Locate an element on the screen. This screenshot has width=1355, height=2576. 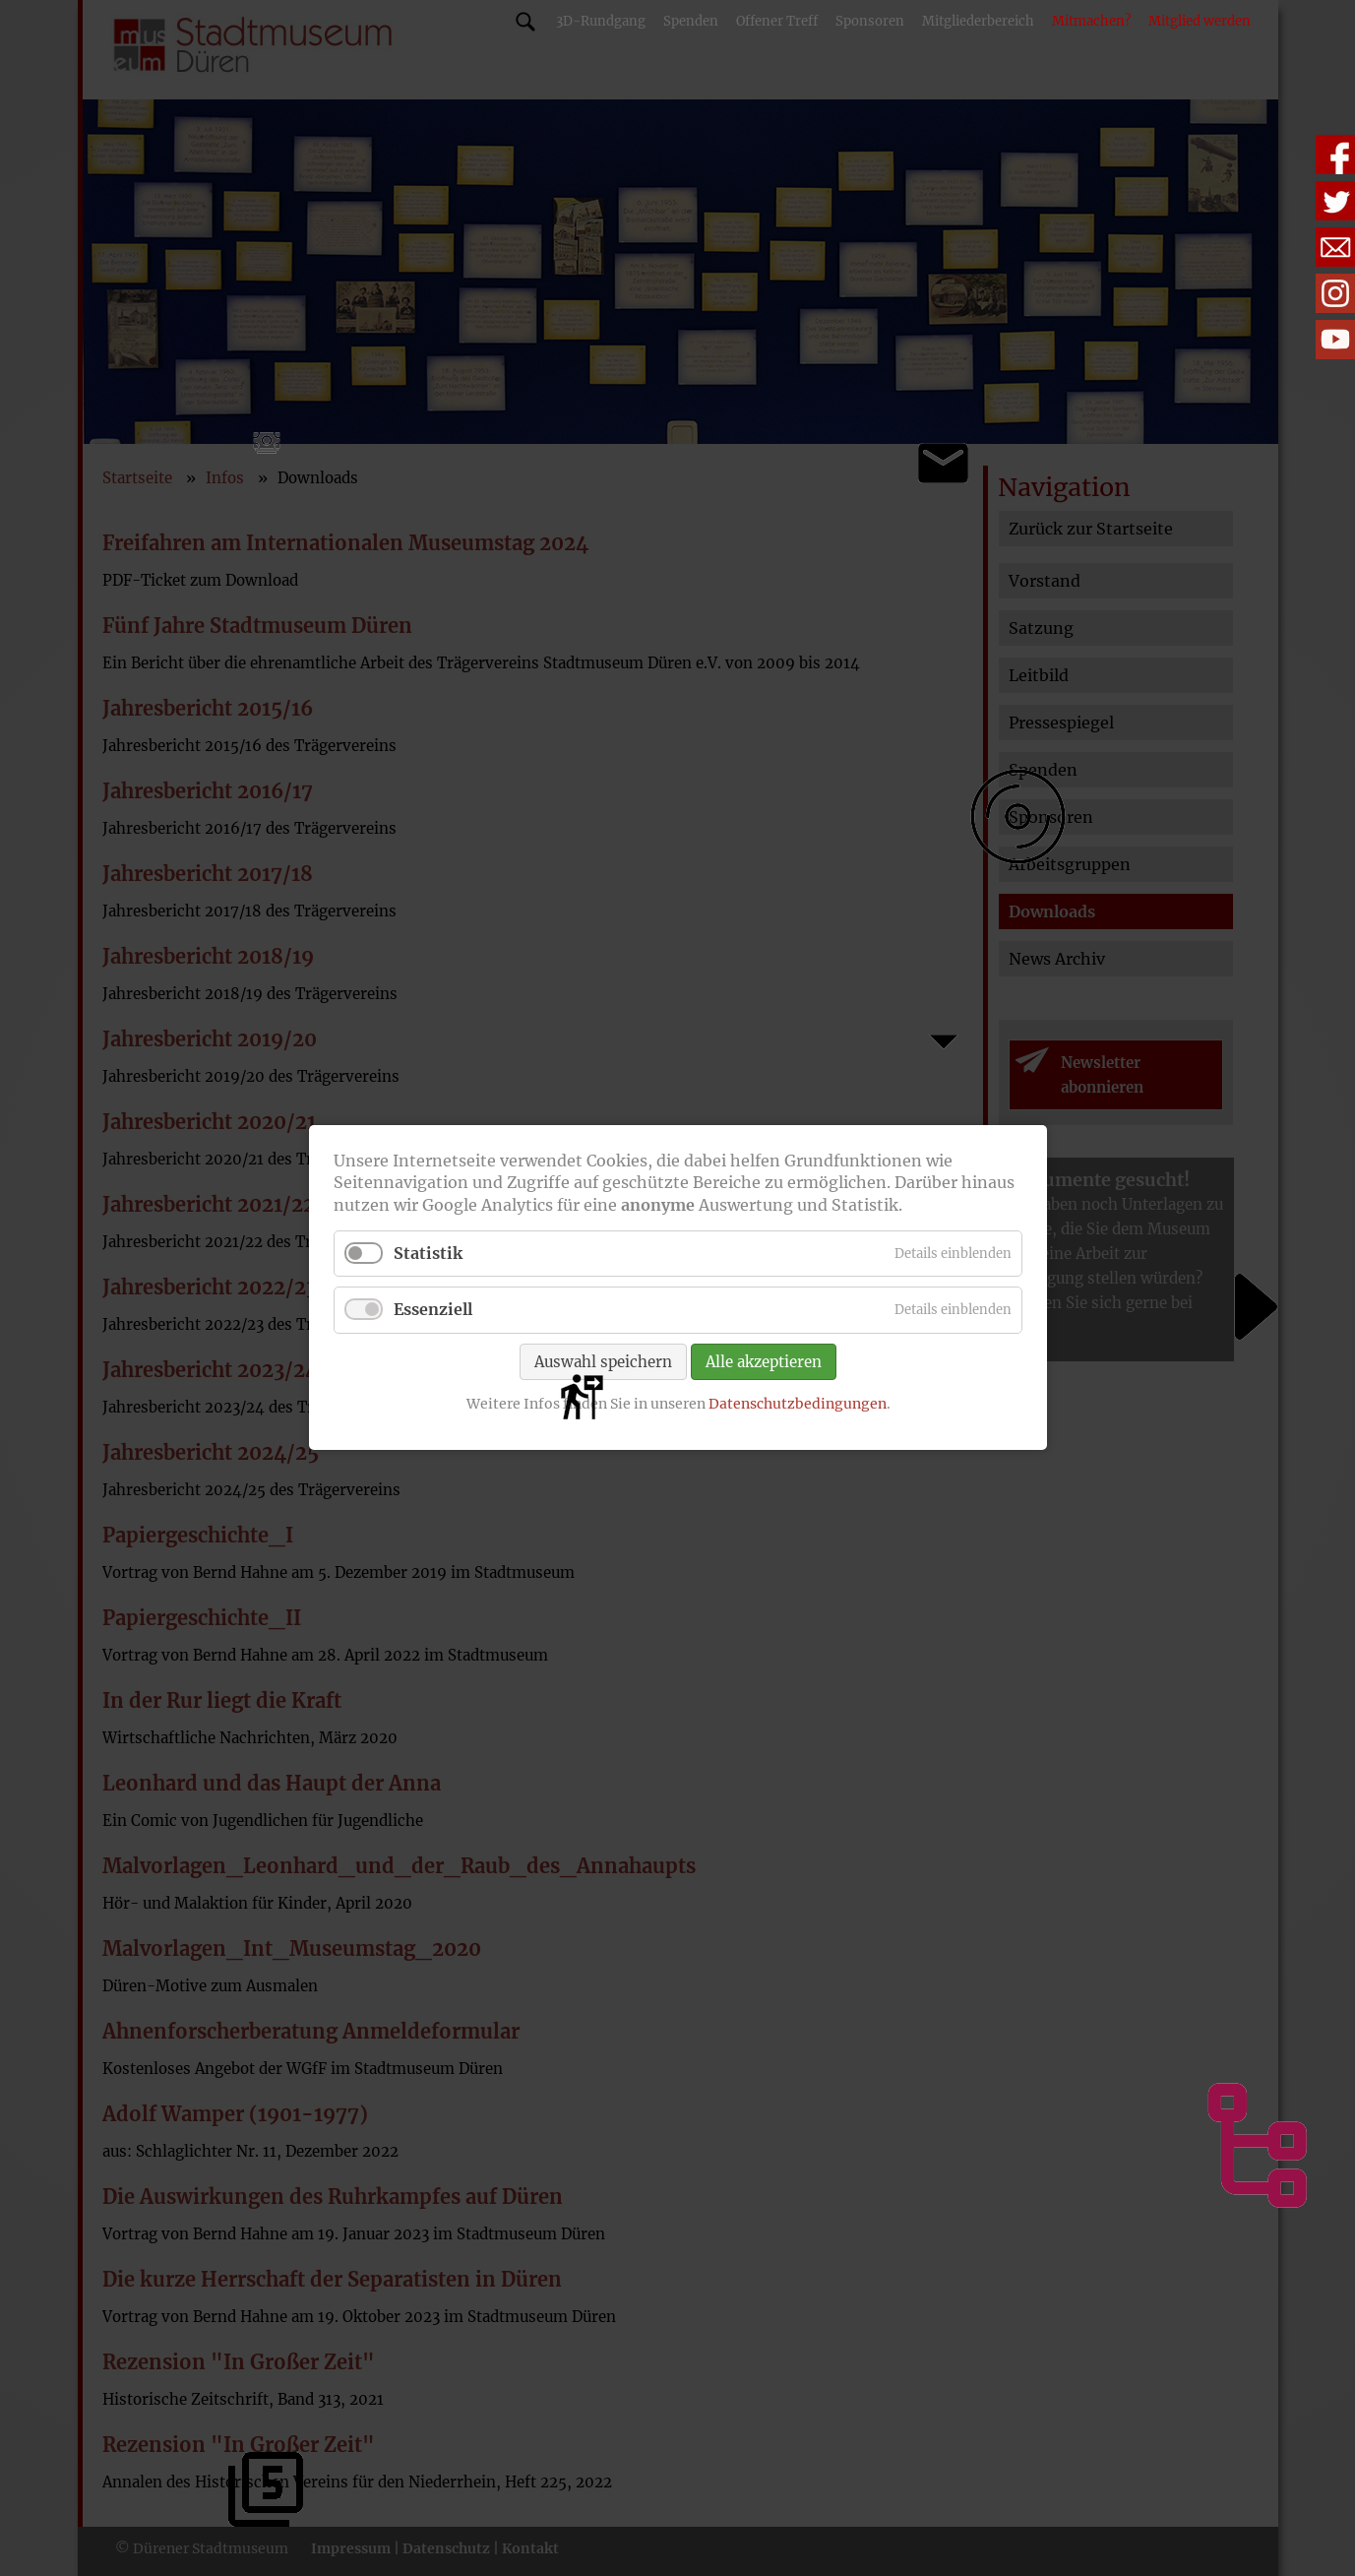
expand a dropdown menu is located at coordinates (944, 1040).